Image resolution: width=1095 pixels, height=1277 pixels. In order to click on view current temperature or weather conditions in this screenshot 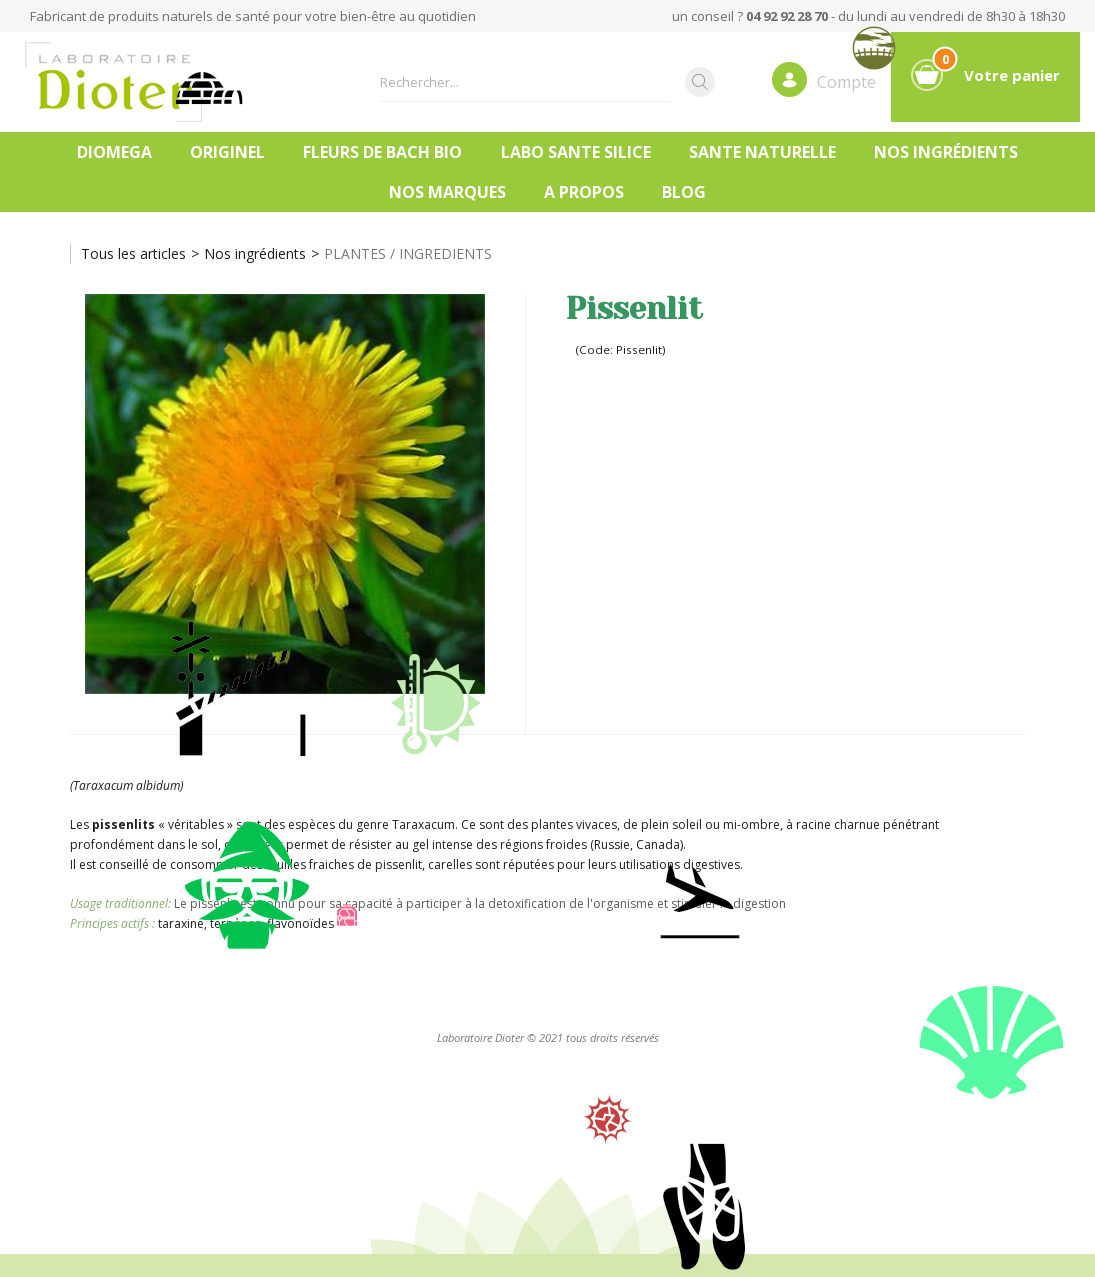, I will do `click(436, 703)`.